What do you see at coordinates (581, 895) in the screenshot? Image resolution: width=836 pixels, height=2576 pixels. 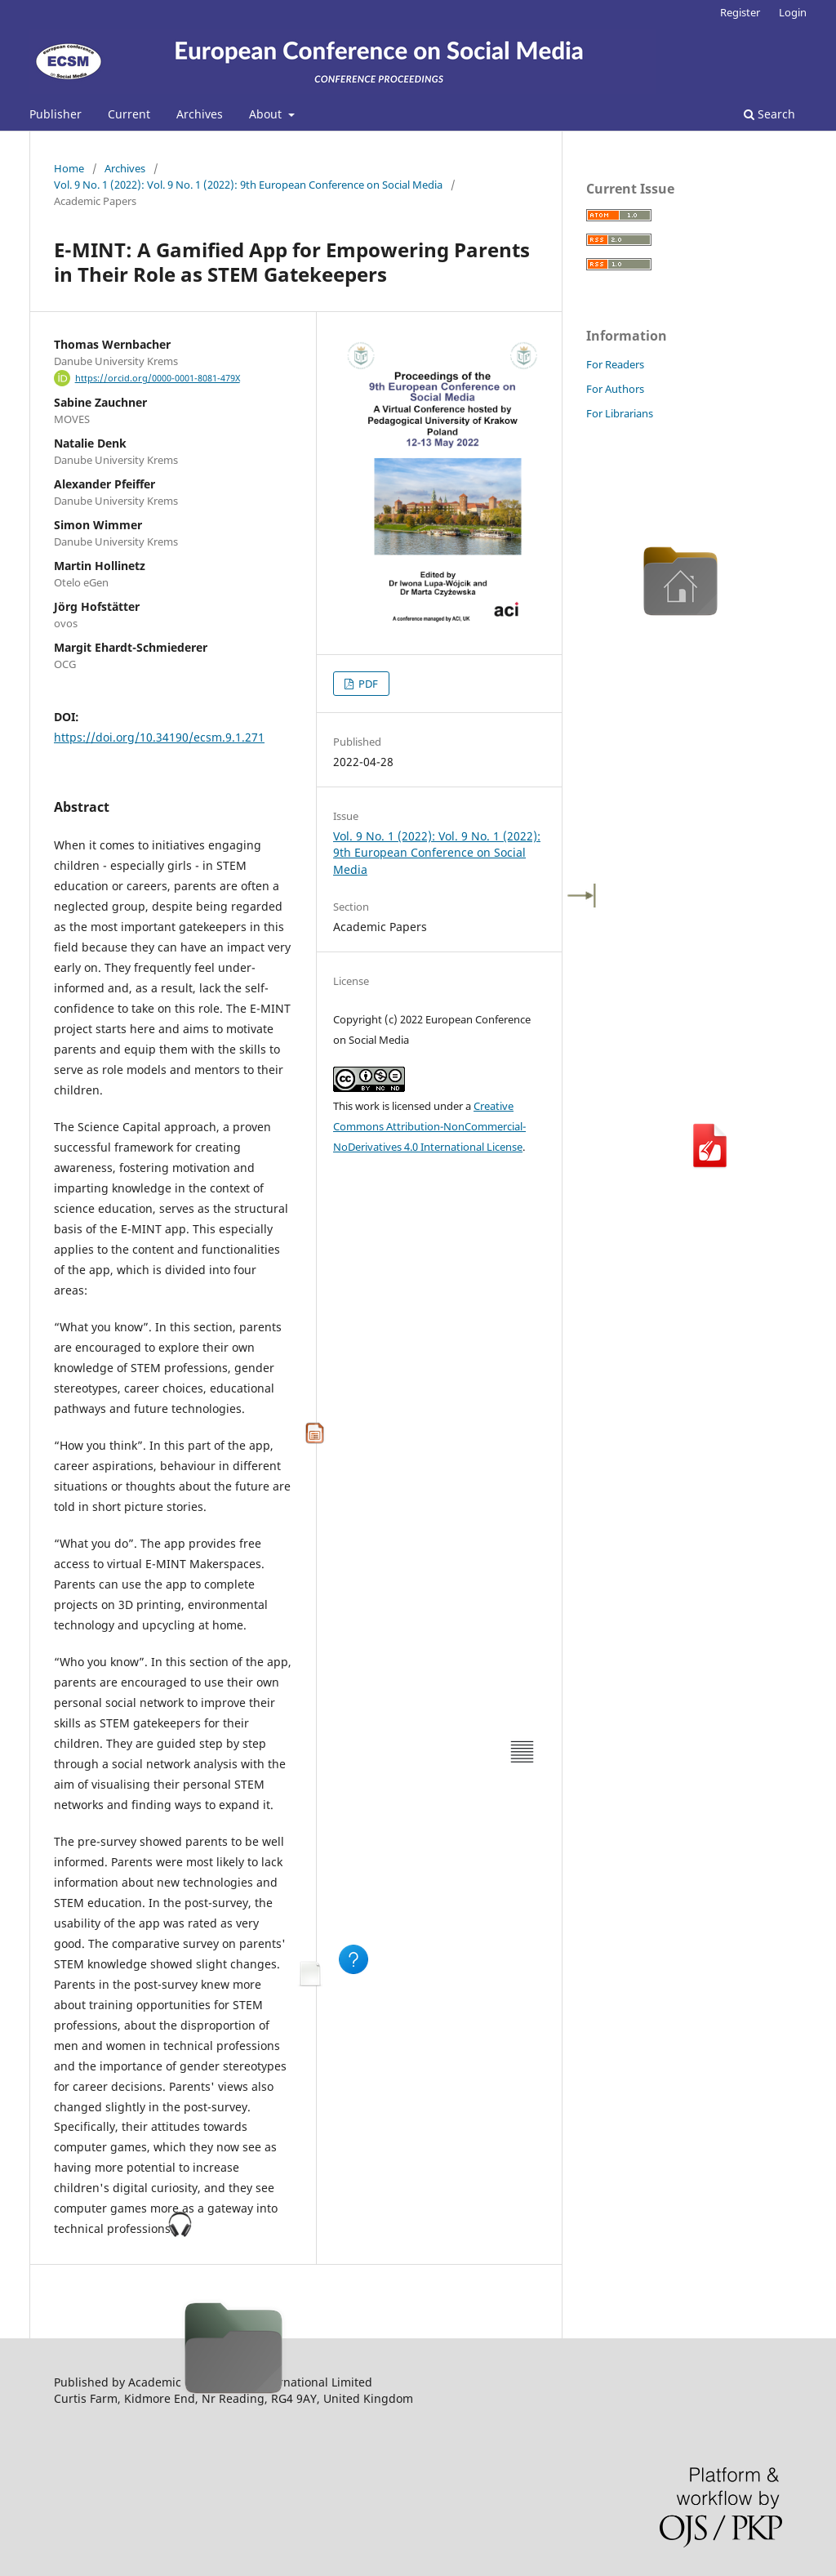 I see `go to the last item or page` at bounding box center [581, 895].